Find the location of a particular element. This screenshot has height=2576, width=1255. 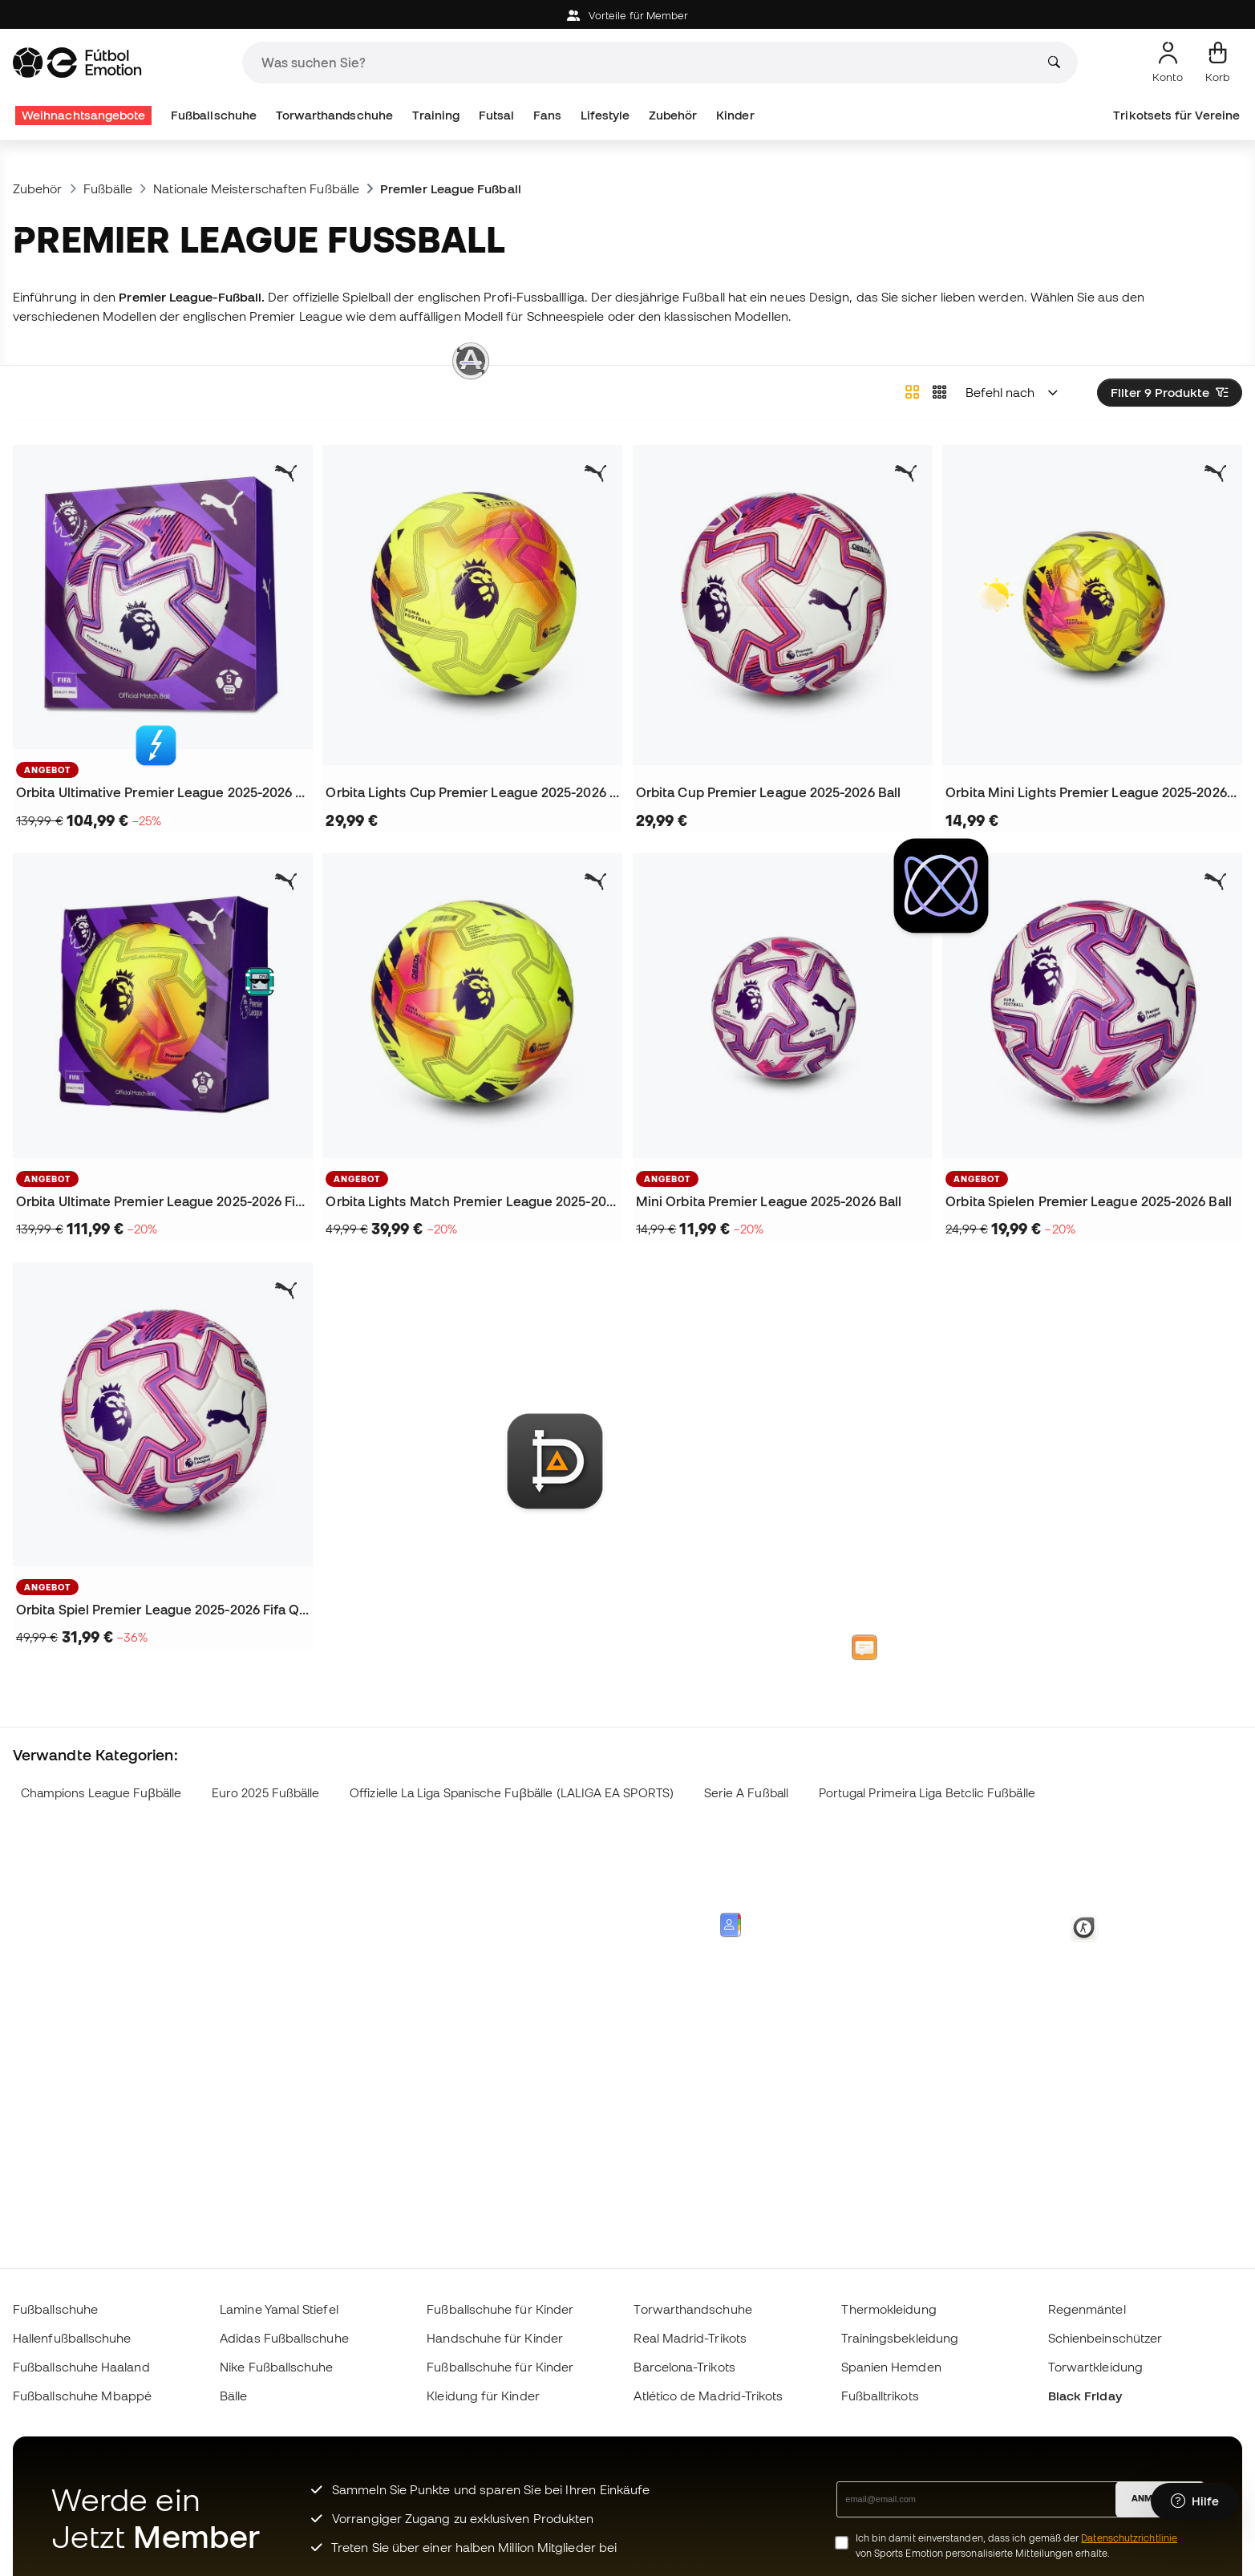

open the messaging or chat app is located at coordinates (864, 1647).